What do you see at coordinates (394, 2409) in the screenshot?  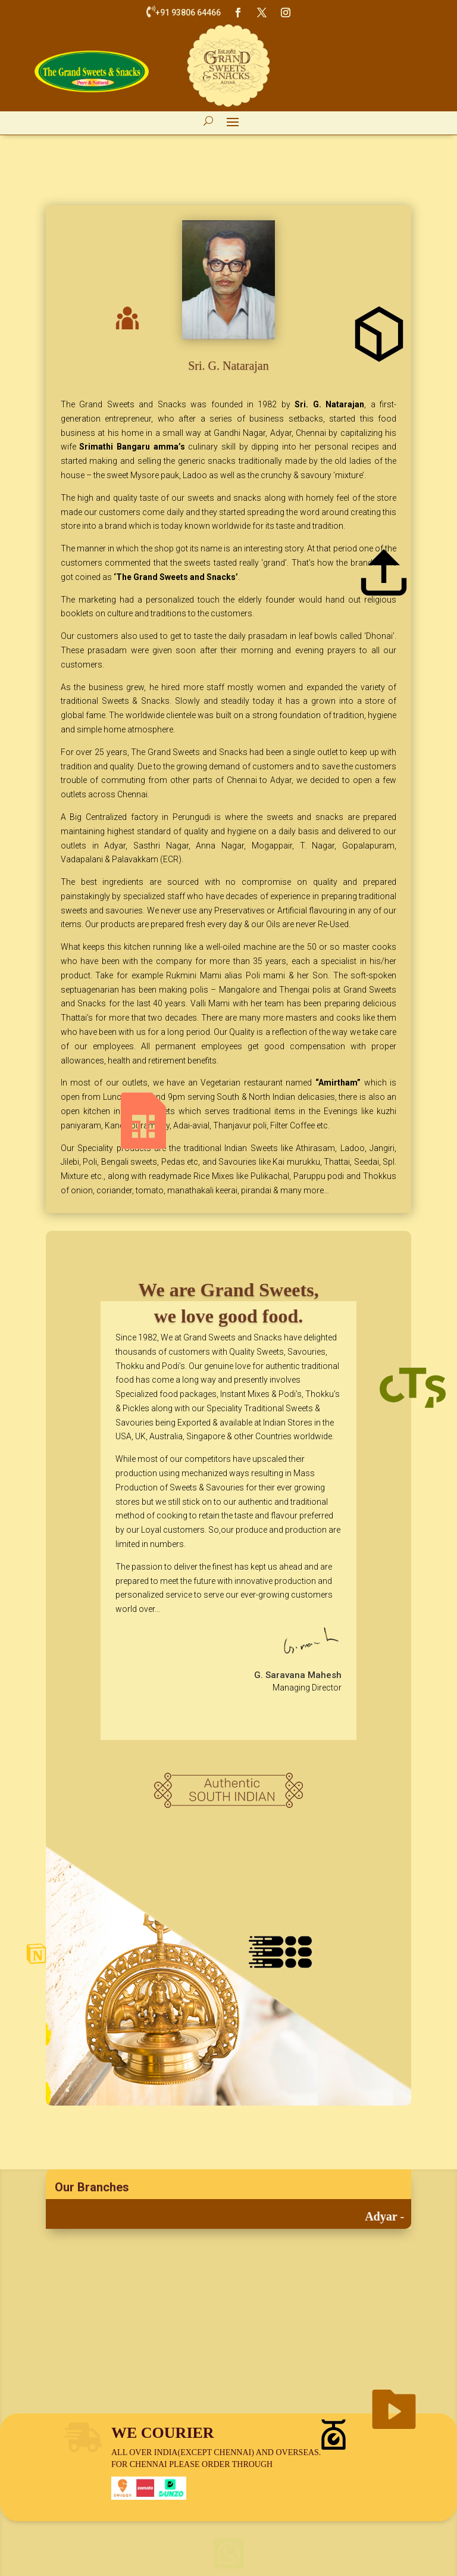 I see `open video folder` at bounding box center [394, 2409].